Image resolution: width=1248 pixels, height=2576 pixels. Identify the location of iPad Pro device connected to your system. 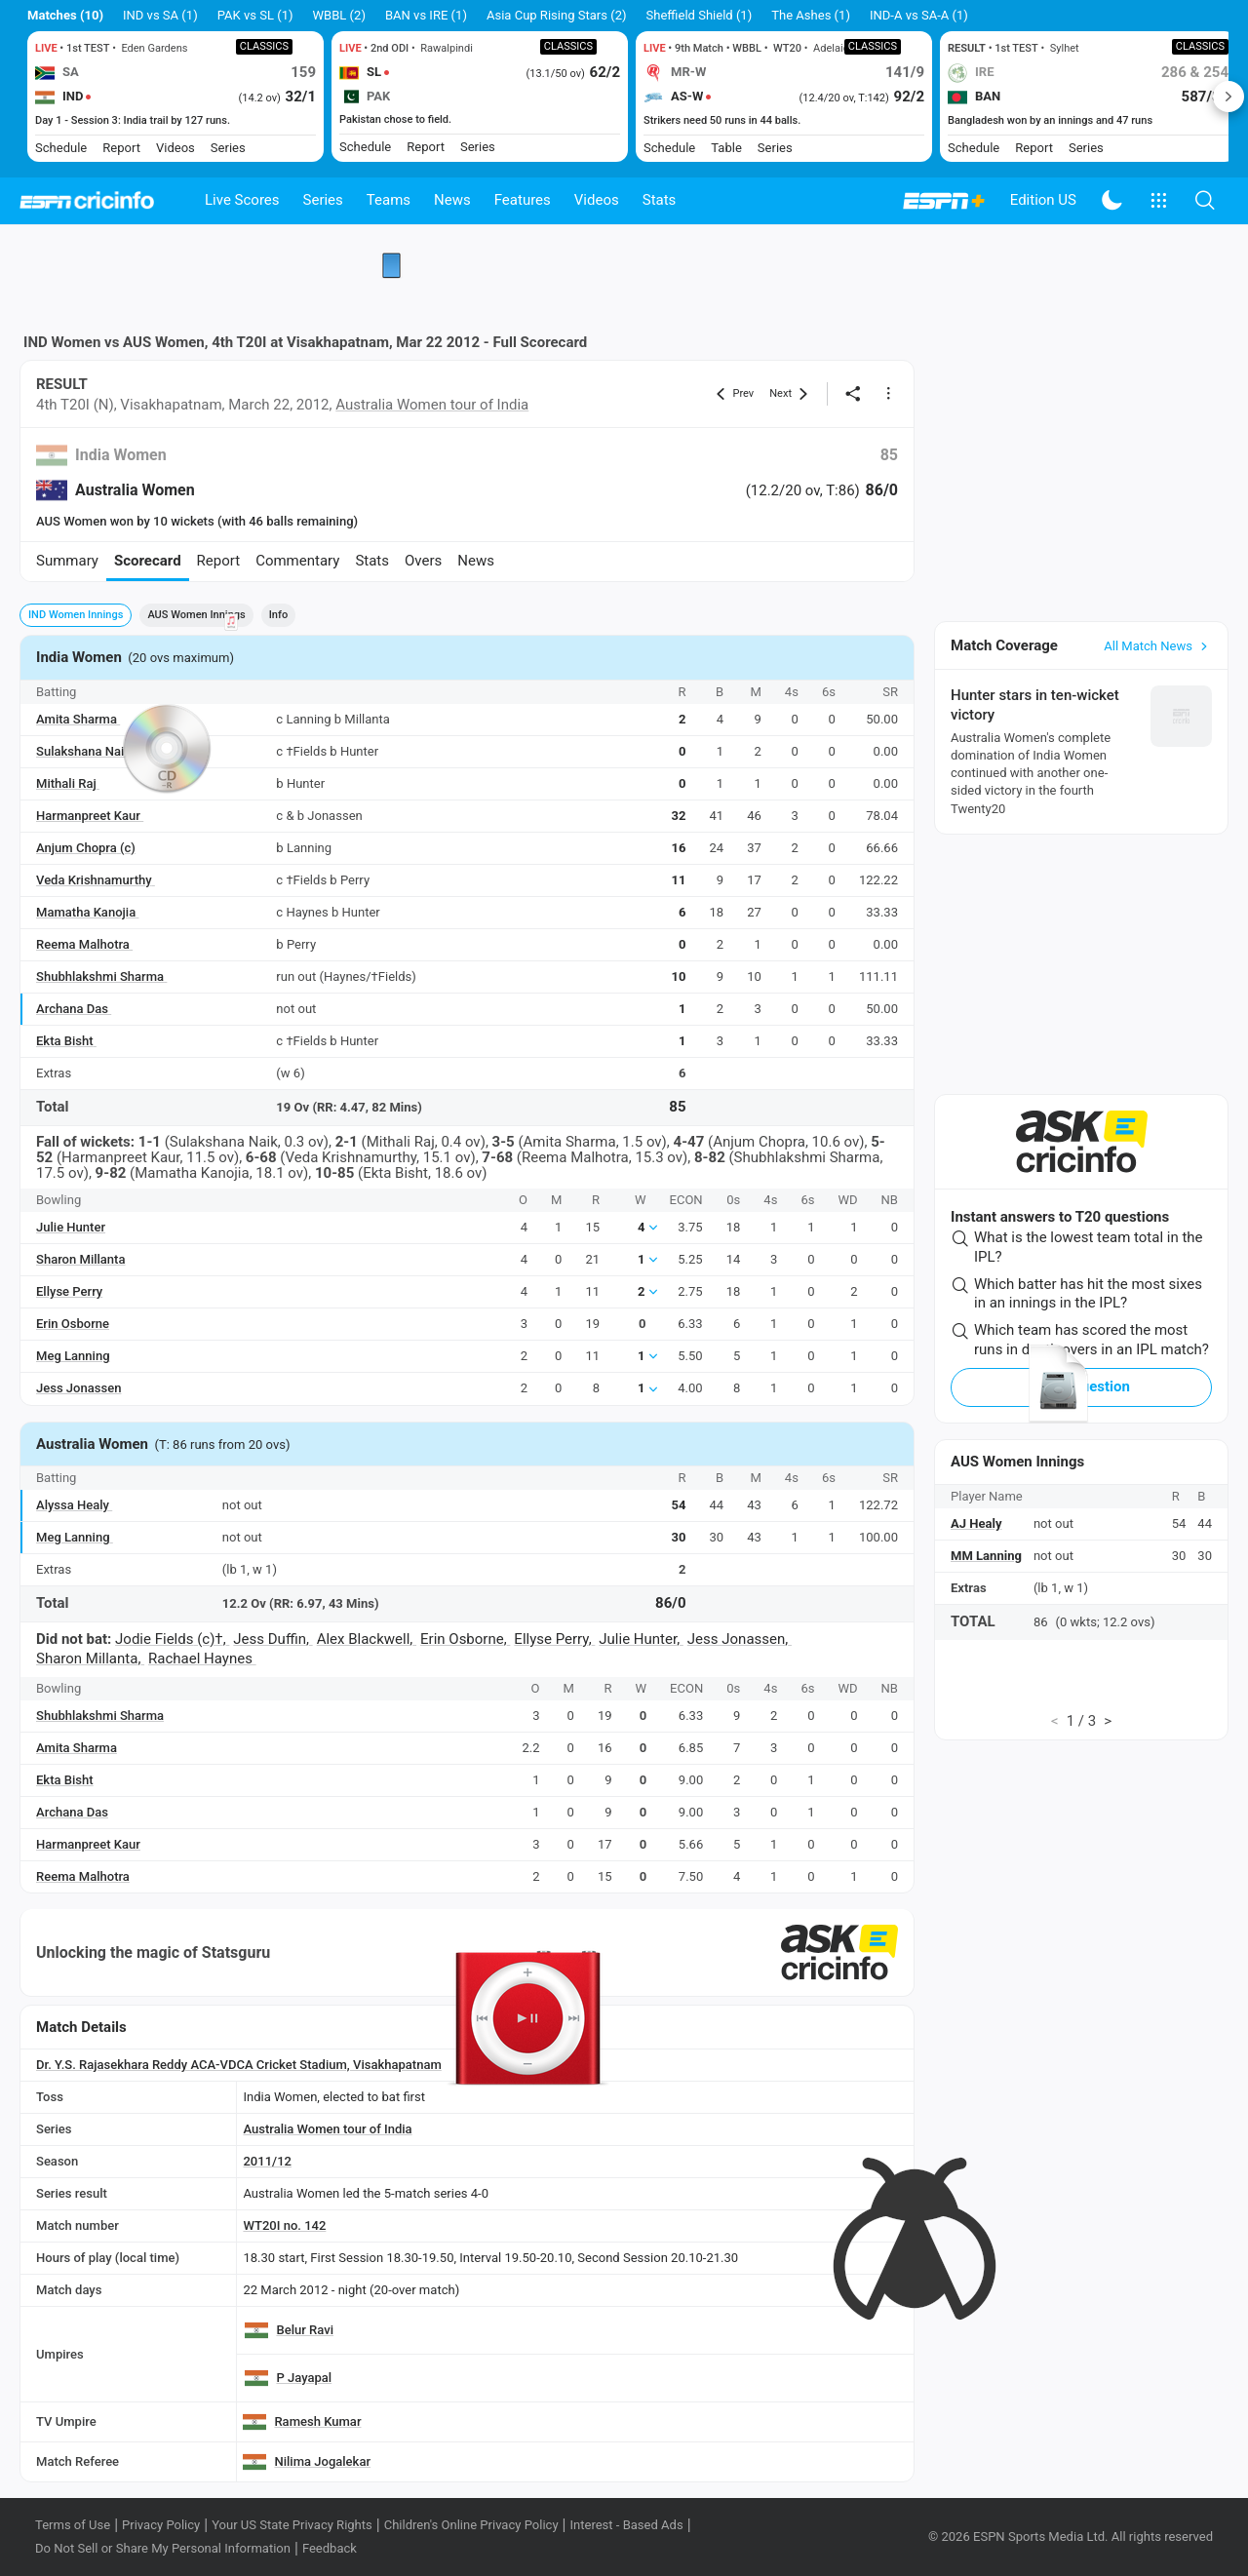
(391, 265).